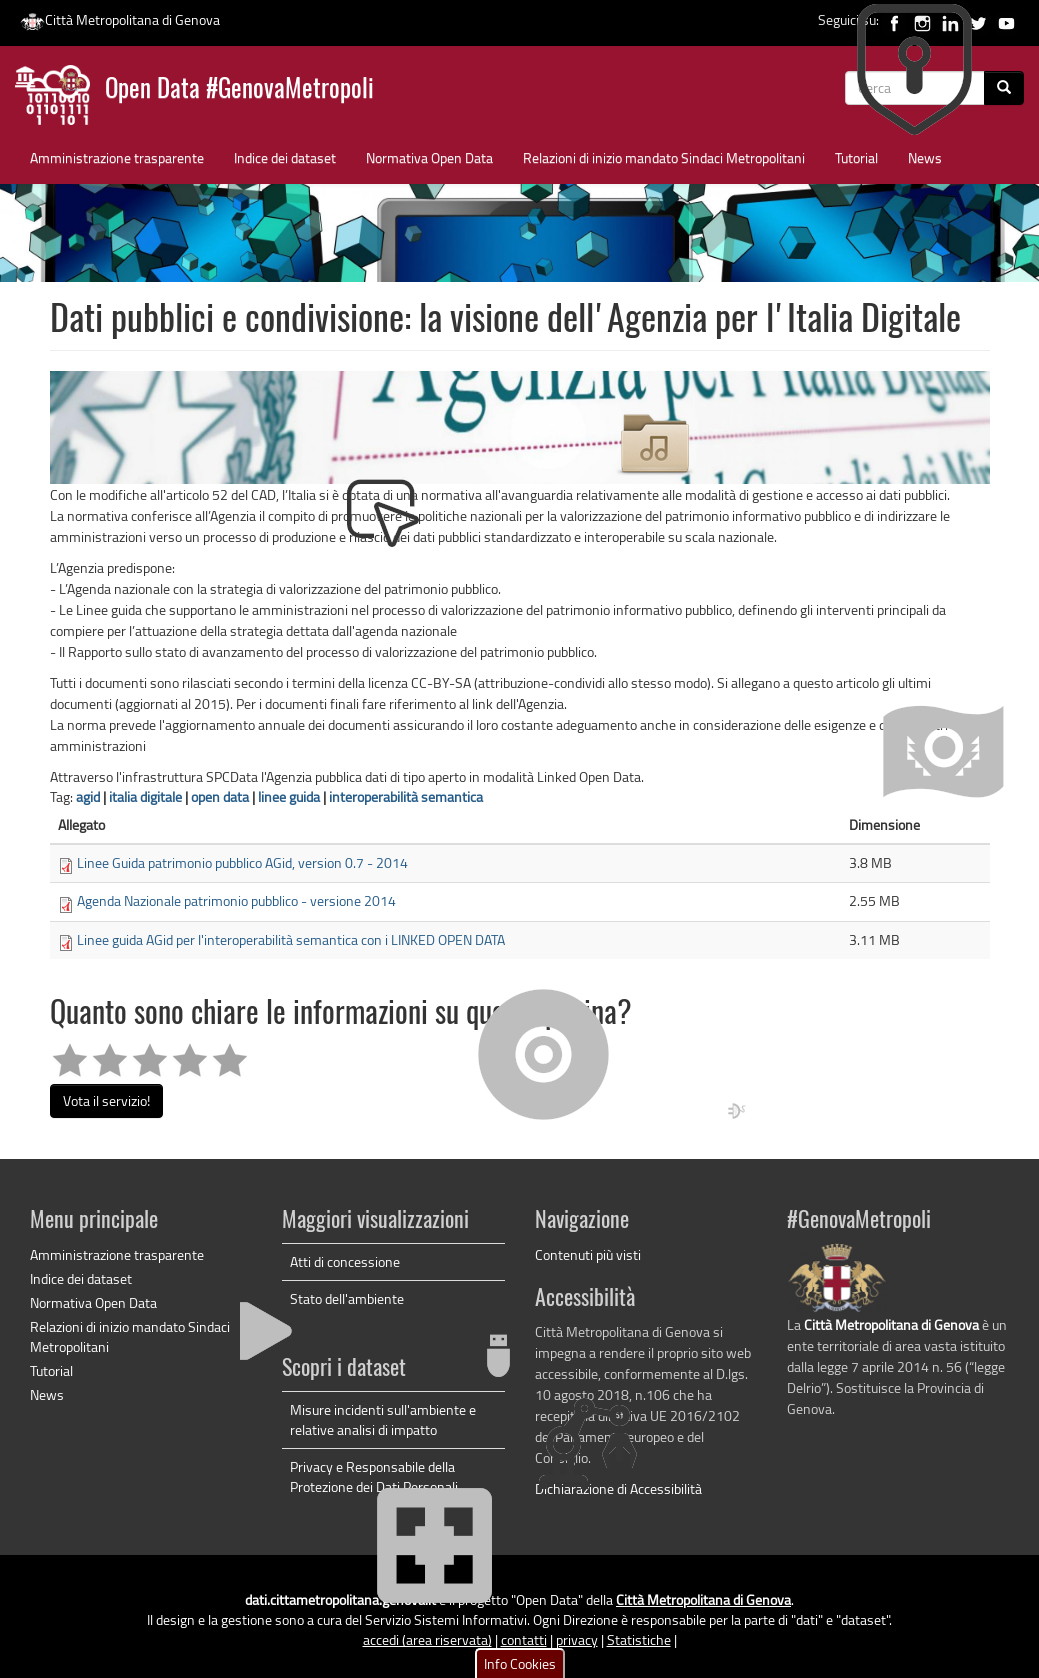  Describe the element at coordinates (434, 1545) in the screenshot. I see `fit content to window` at that location.